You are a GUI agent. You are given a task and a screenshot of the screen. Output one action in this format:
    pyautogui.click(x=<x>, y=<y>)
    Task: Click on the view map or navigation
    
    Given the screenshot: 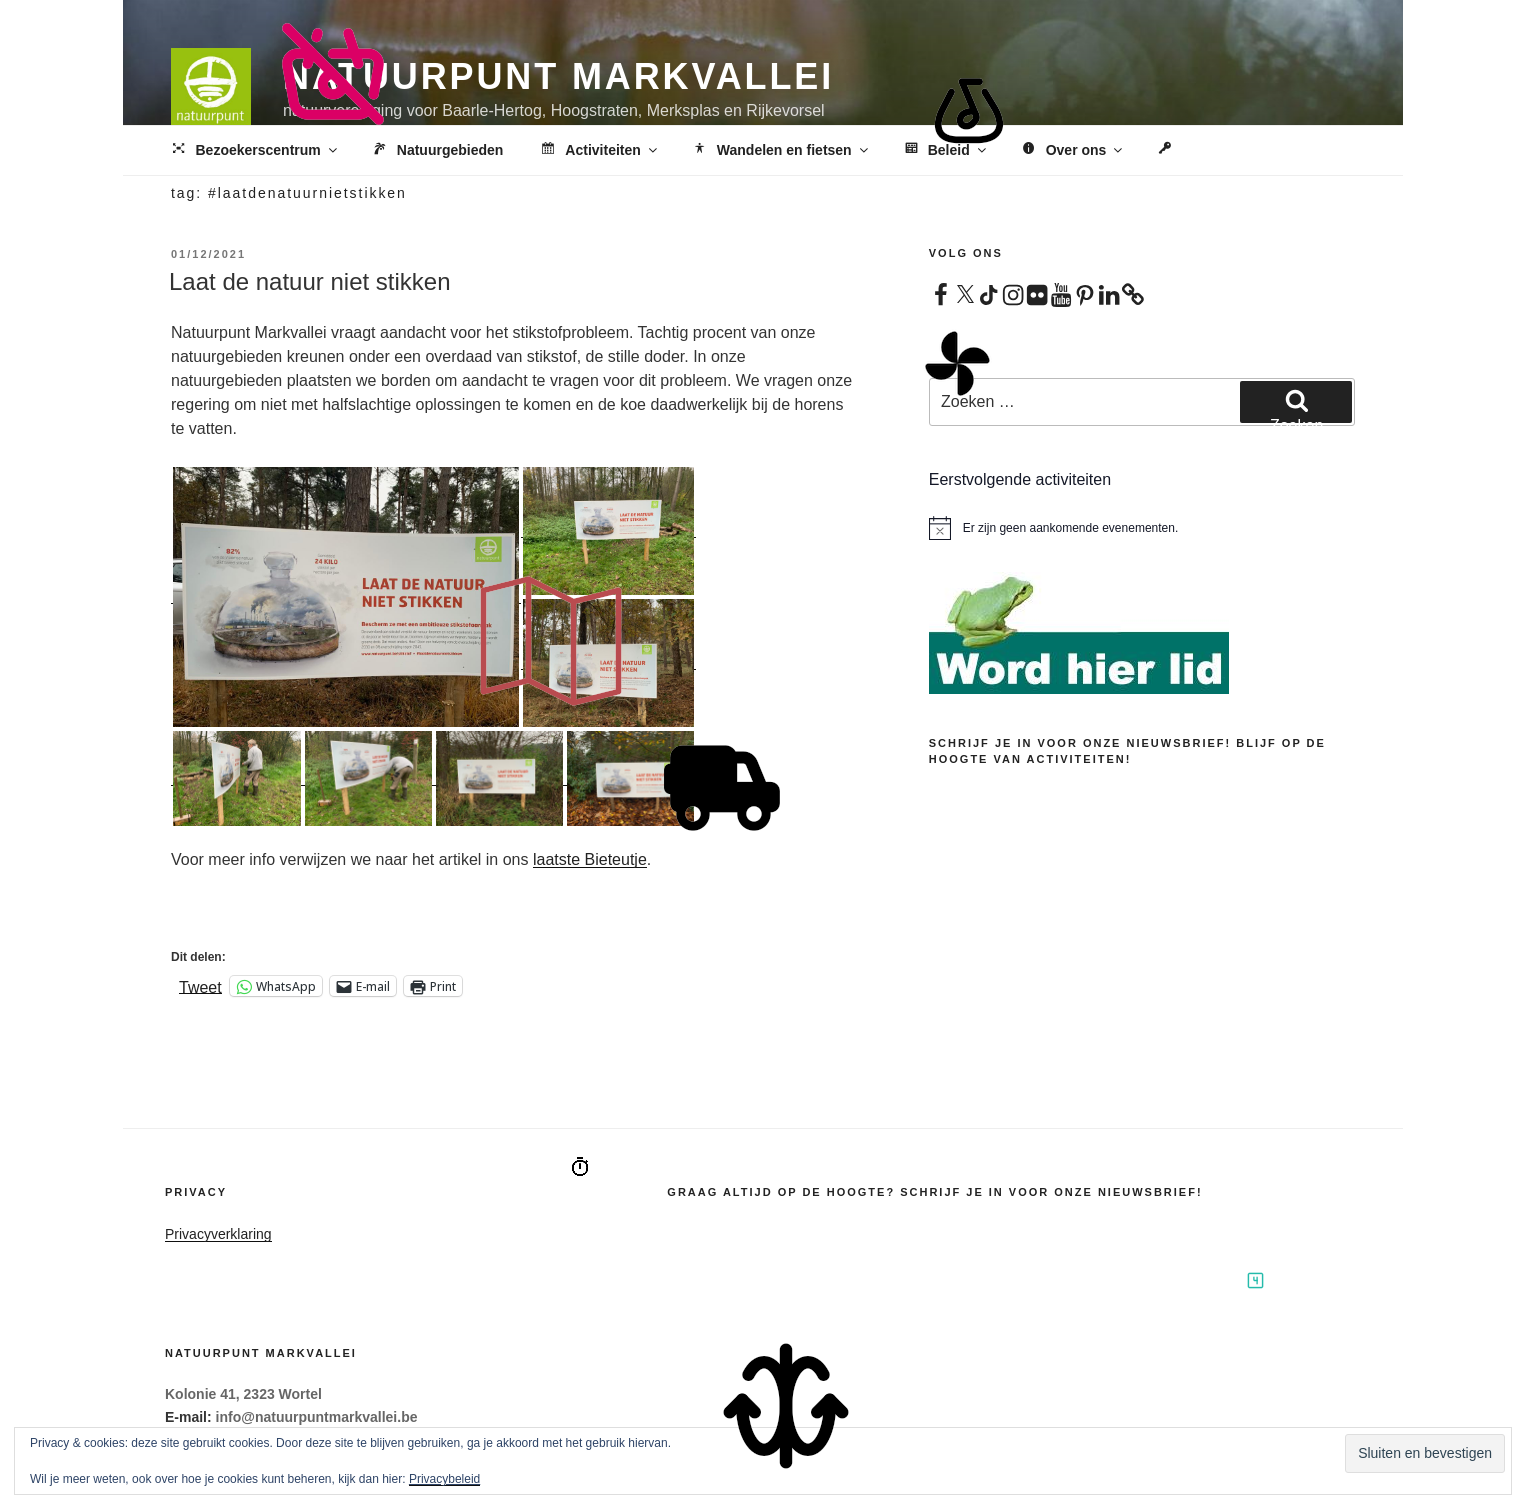 What is the action you would take?
    pyautogui.click(x=551, y=641)
    